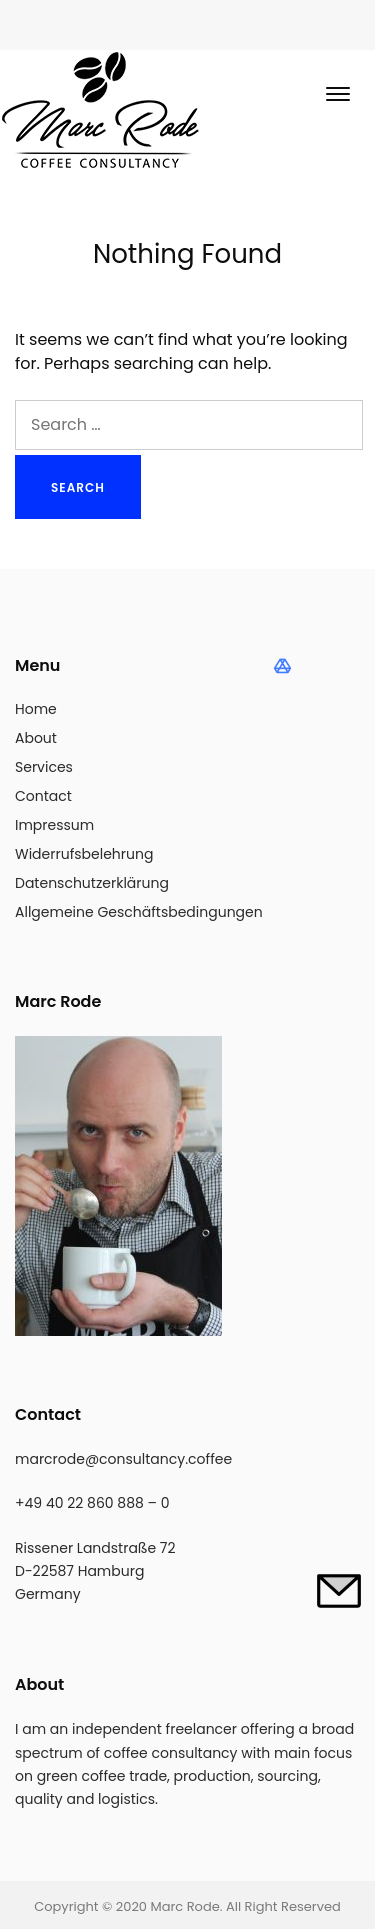 Image resolution: width=375 pixels, height=1929 pixels. What do you see at coordinates (282, 666) in the screenshot?
I see `open Google Drive` at bounding box center [282, 666].